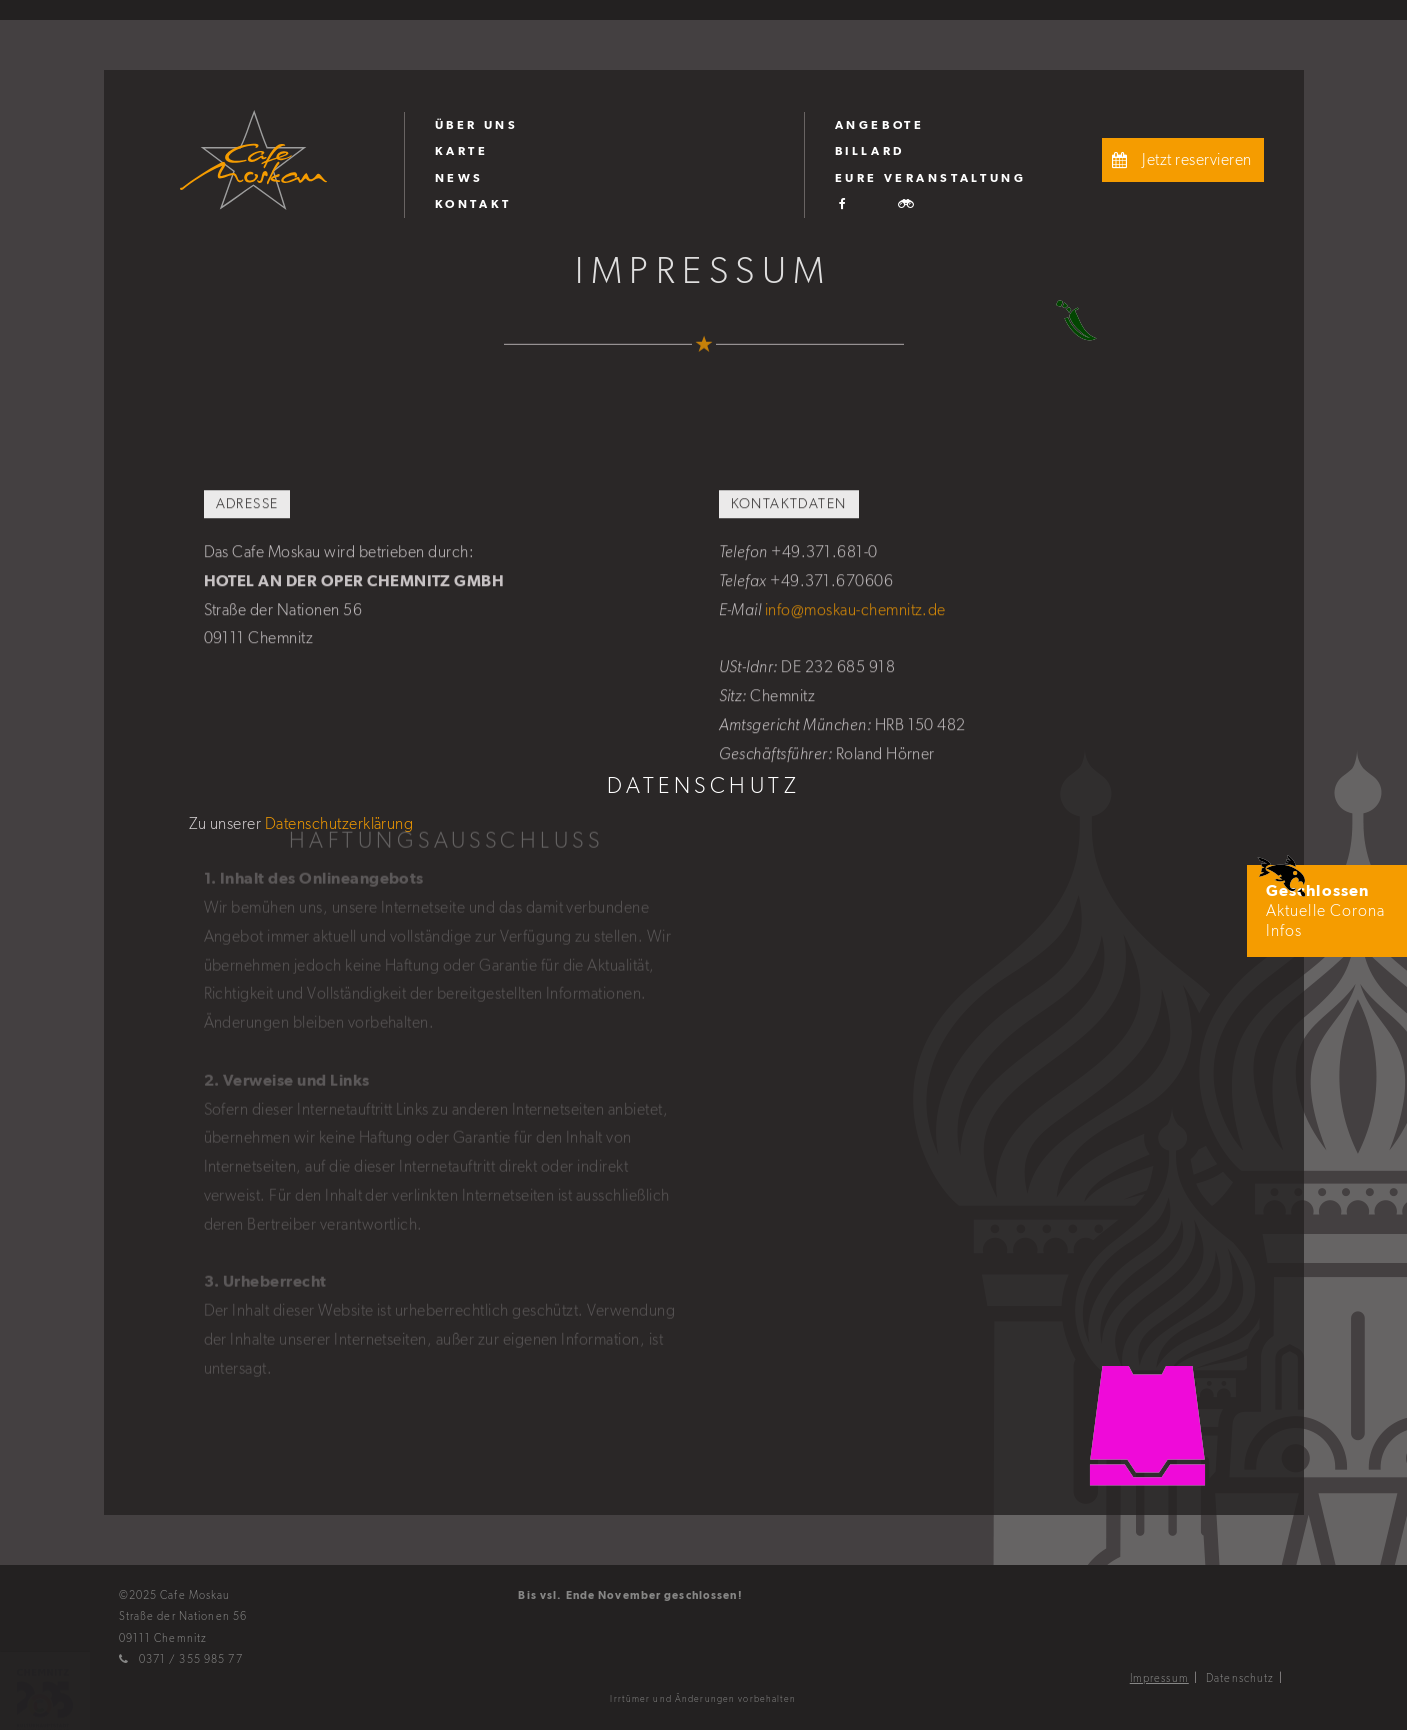 Image resolution: width=1407 pixels, height=1730 pixels. What do you see at coordinates (1076, 320) in the screenshot?
I see `equip a dagger or knife weapon` at bounding box center [1076, 320].